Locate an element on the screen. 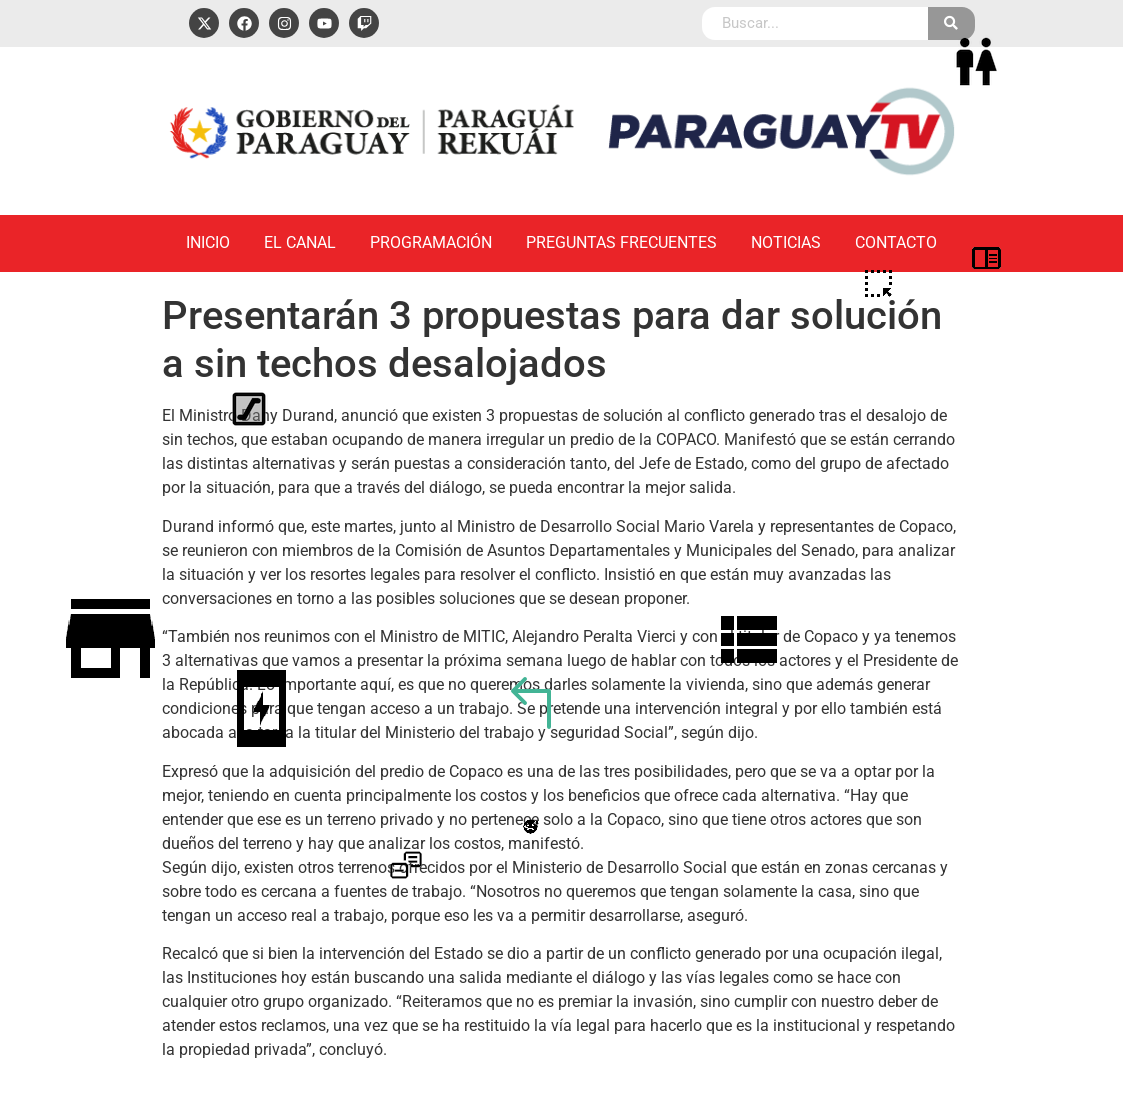 The image size is (1123, 1108). indicates escalator access nearby is located at coordinates (249, 409).